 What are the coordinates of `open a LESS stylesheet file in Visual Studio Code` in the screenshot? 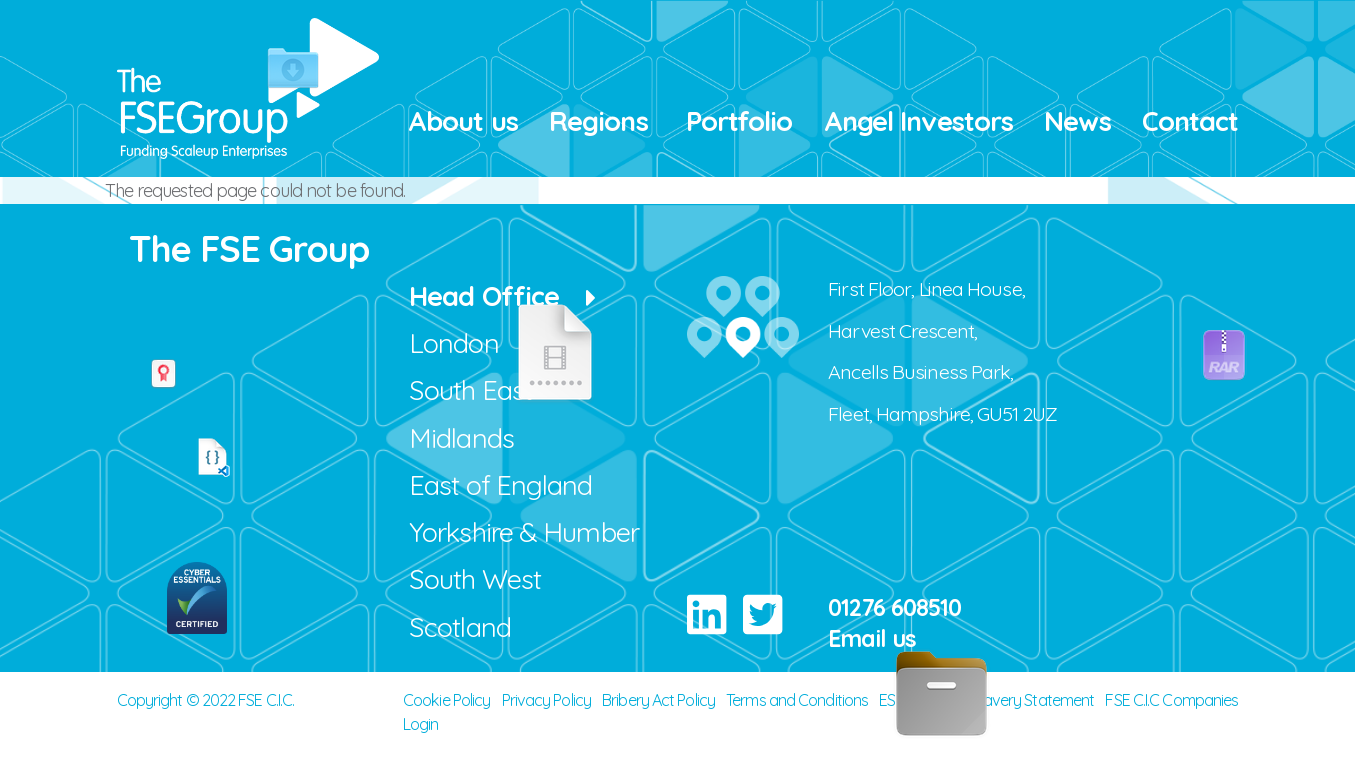 It's located at (212, 457).